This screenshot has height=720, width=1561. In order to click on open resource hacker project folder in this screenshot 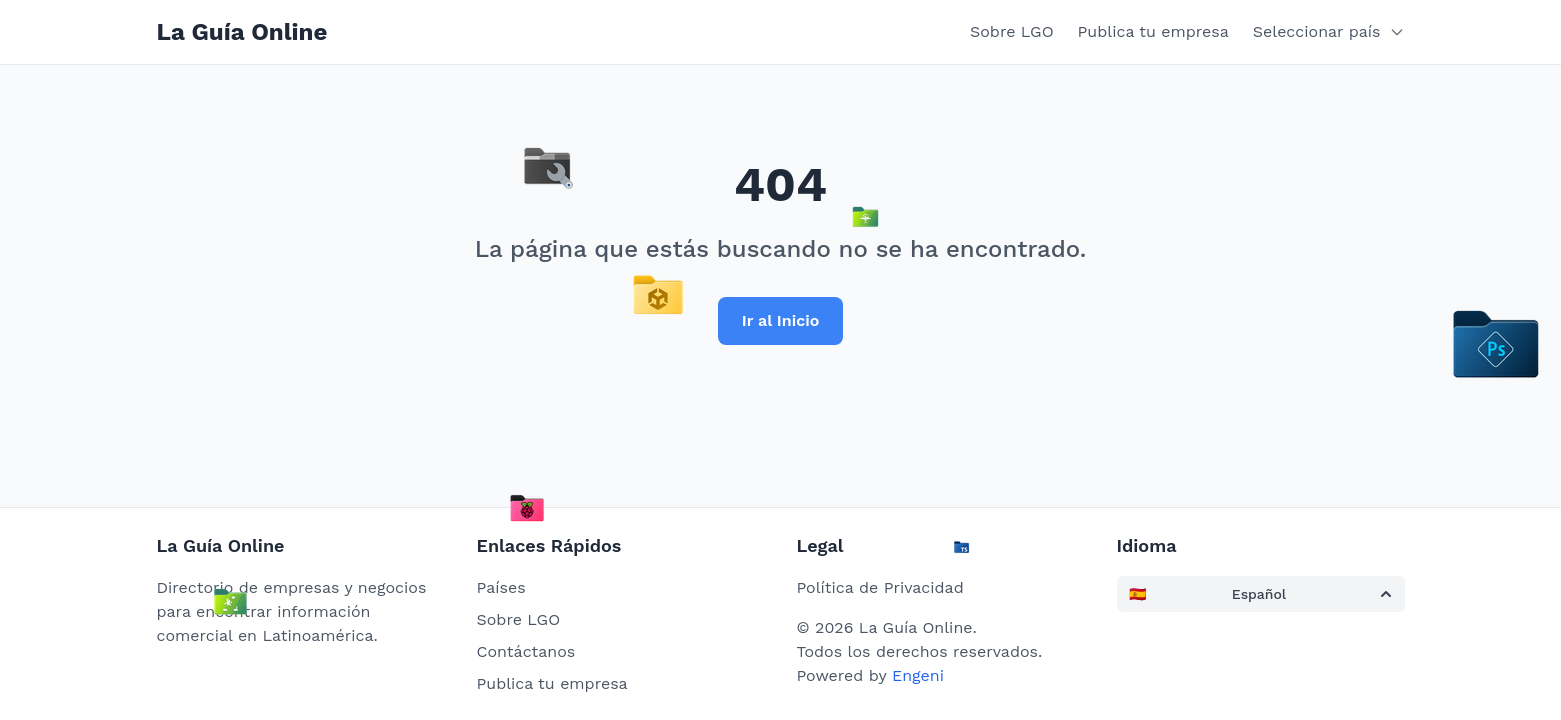, I will do `click(547, 167)`.